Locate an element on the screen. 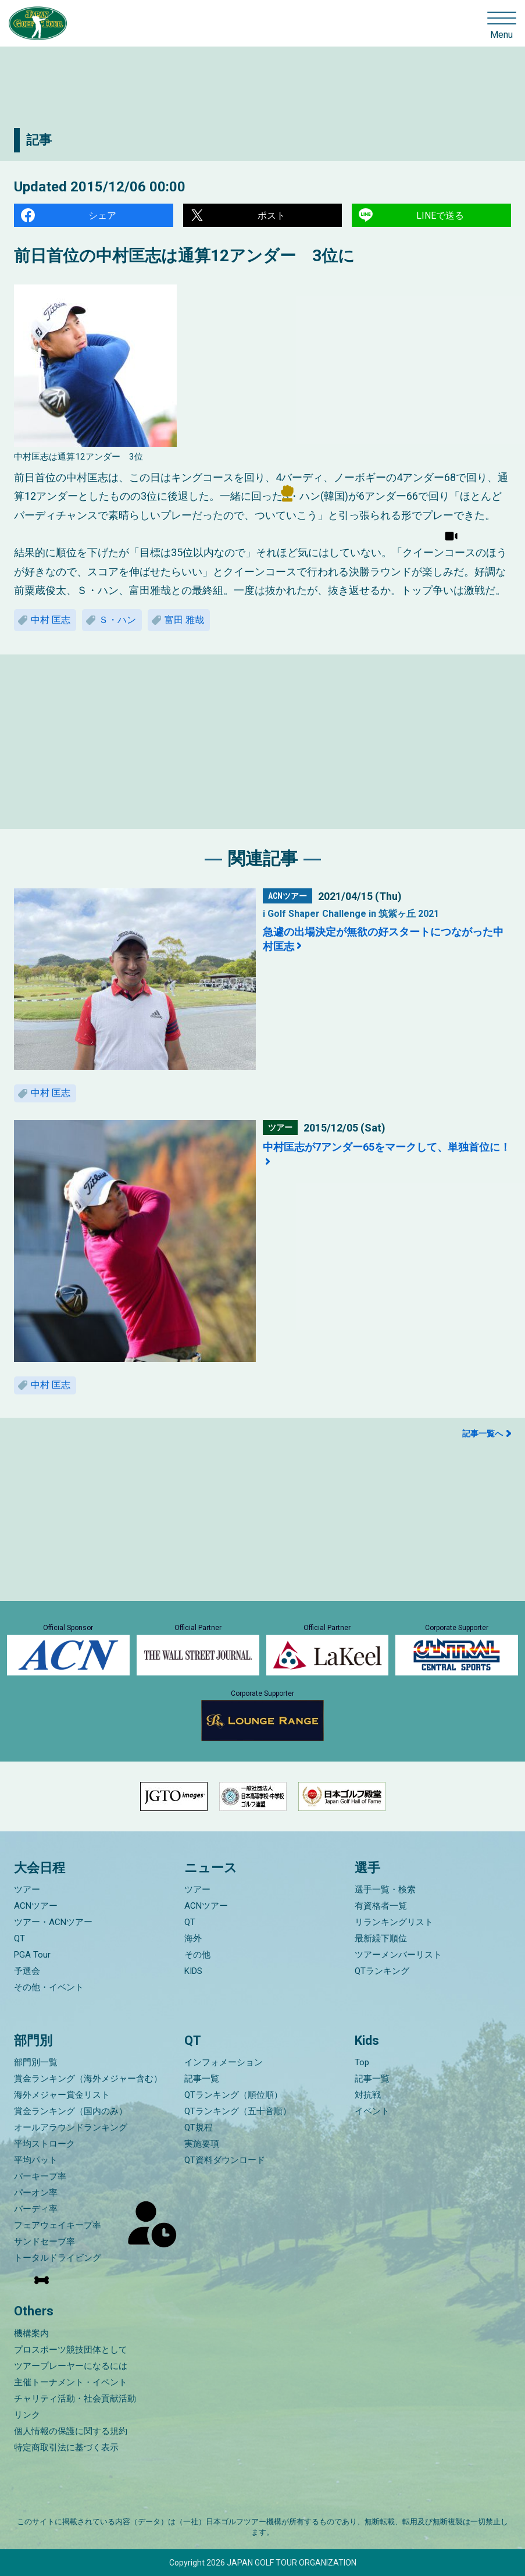 The width and height of the screenshot is (525, 2576). start a video call is located at coordinates (451, 536).